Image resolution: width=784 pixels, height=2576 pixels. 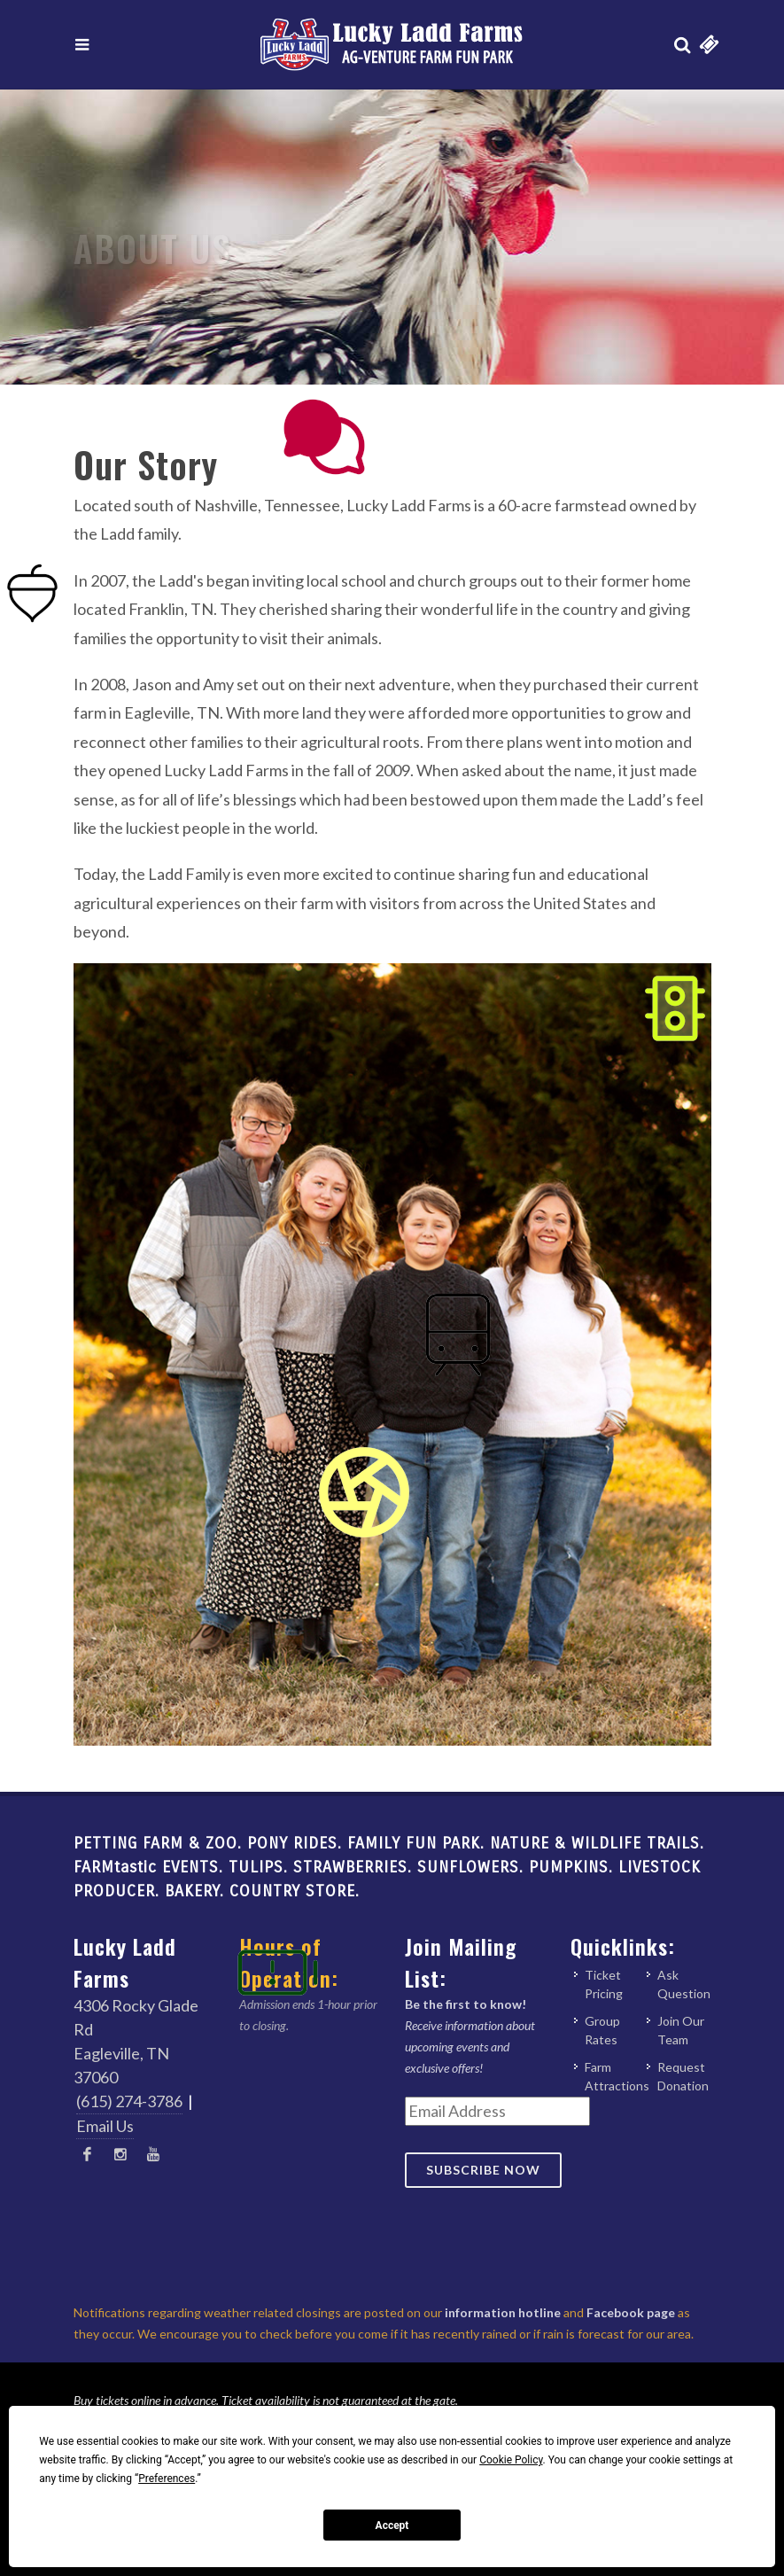 I want to click on open chat or messaging, so click(x=324, y=437).